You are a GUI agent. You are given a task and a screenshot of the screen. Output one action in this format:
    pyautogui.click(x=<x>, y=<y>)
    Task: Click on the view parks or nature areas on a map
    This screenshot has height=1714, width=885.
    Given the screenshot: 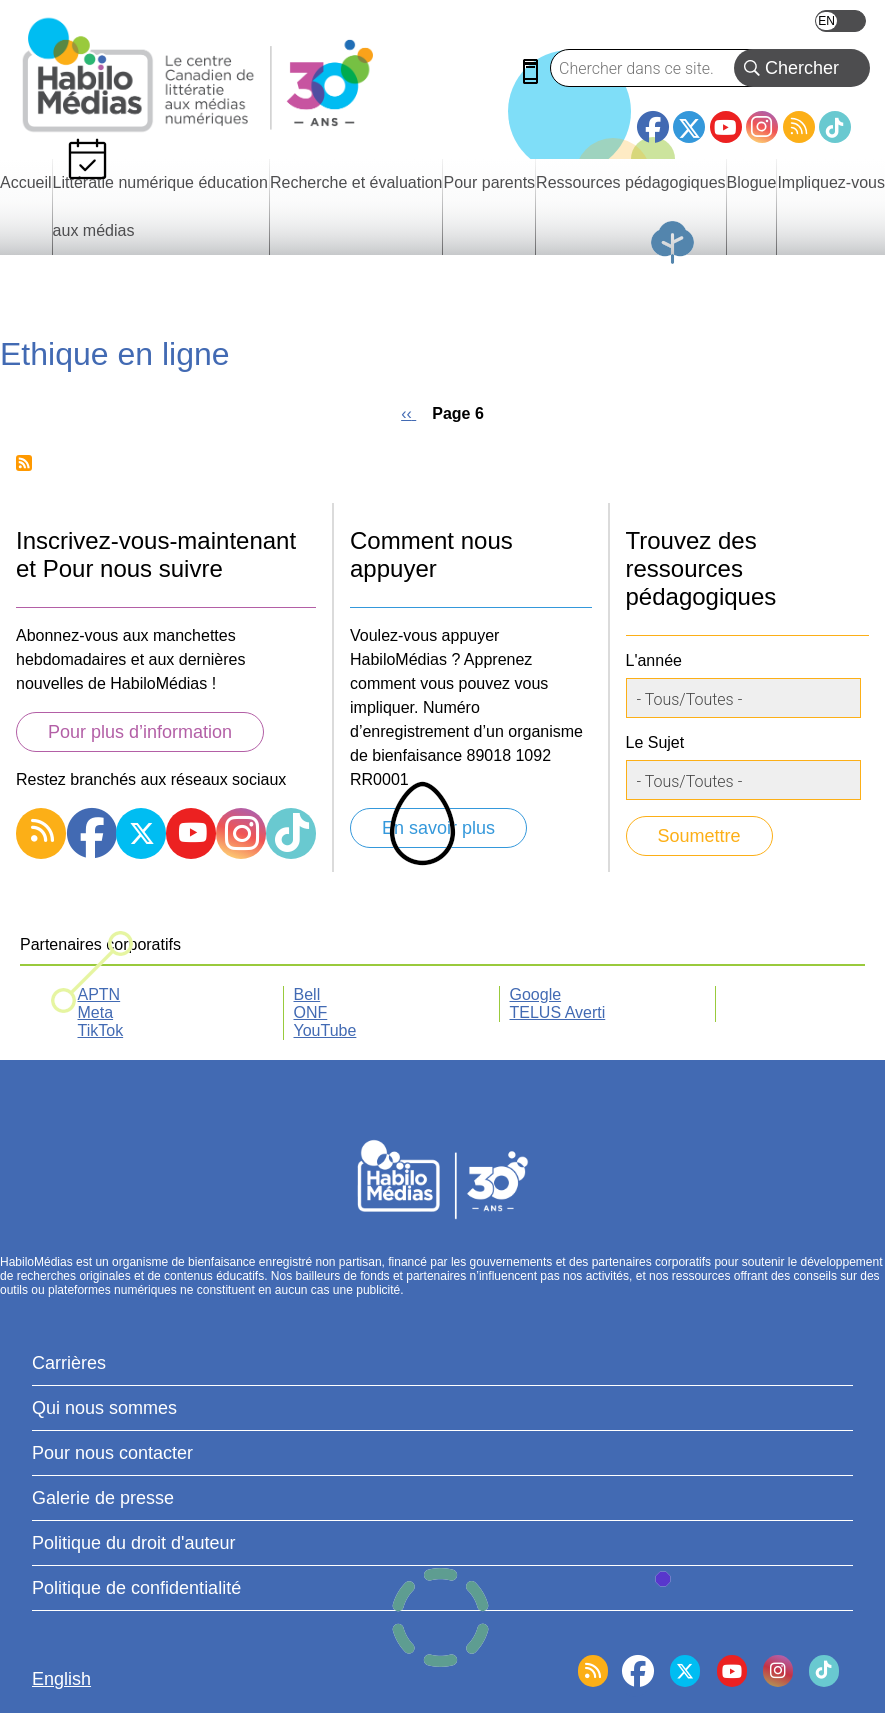 What is the action you would take?
    pyautogui.click(x=672, y=242)
    